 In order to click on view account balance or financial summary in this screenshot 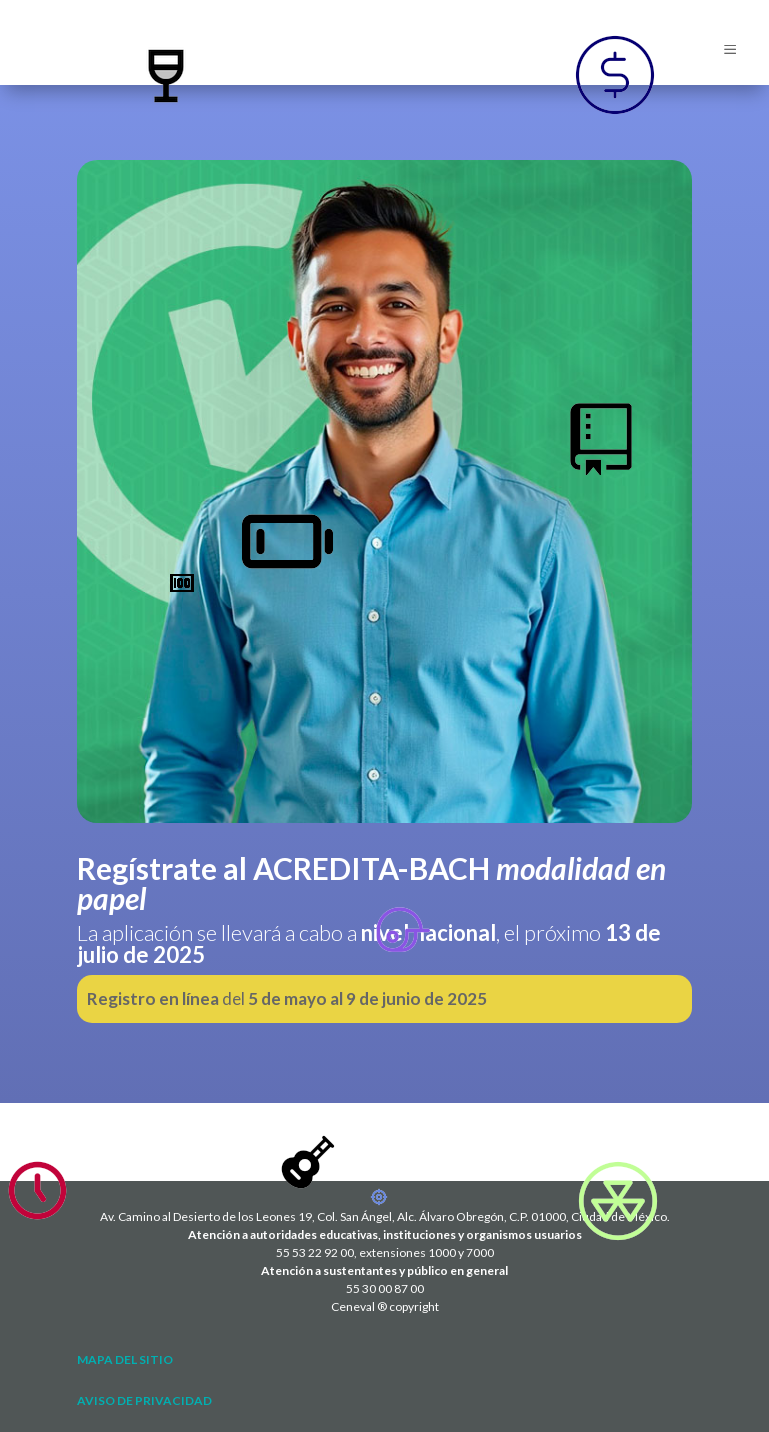, I will do `click(615, 75)`.